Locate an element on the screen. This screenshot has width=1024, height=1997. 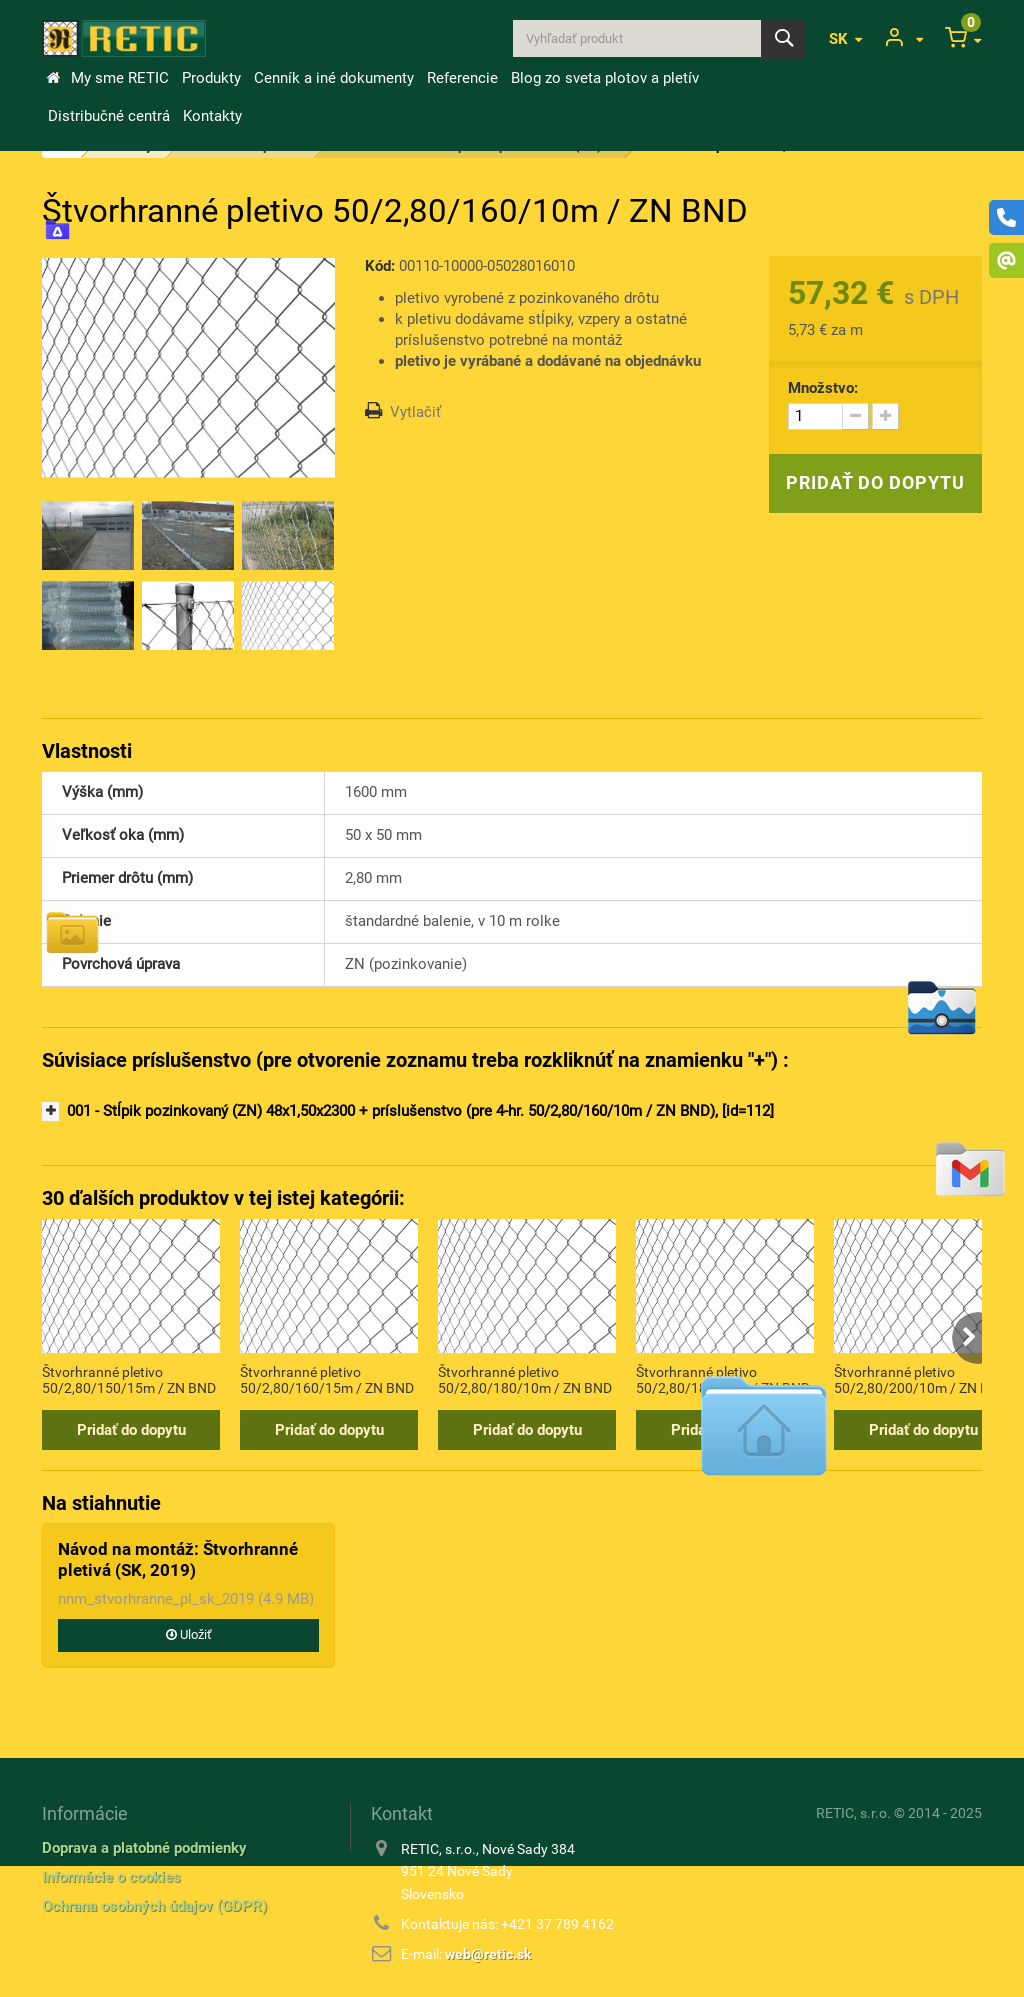
open adonis project folder is located at coordinates (57, 230).